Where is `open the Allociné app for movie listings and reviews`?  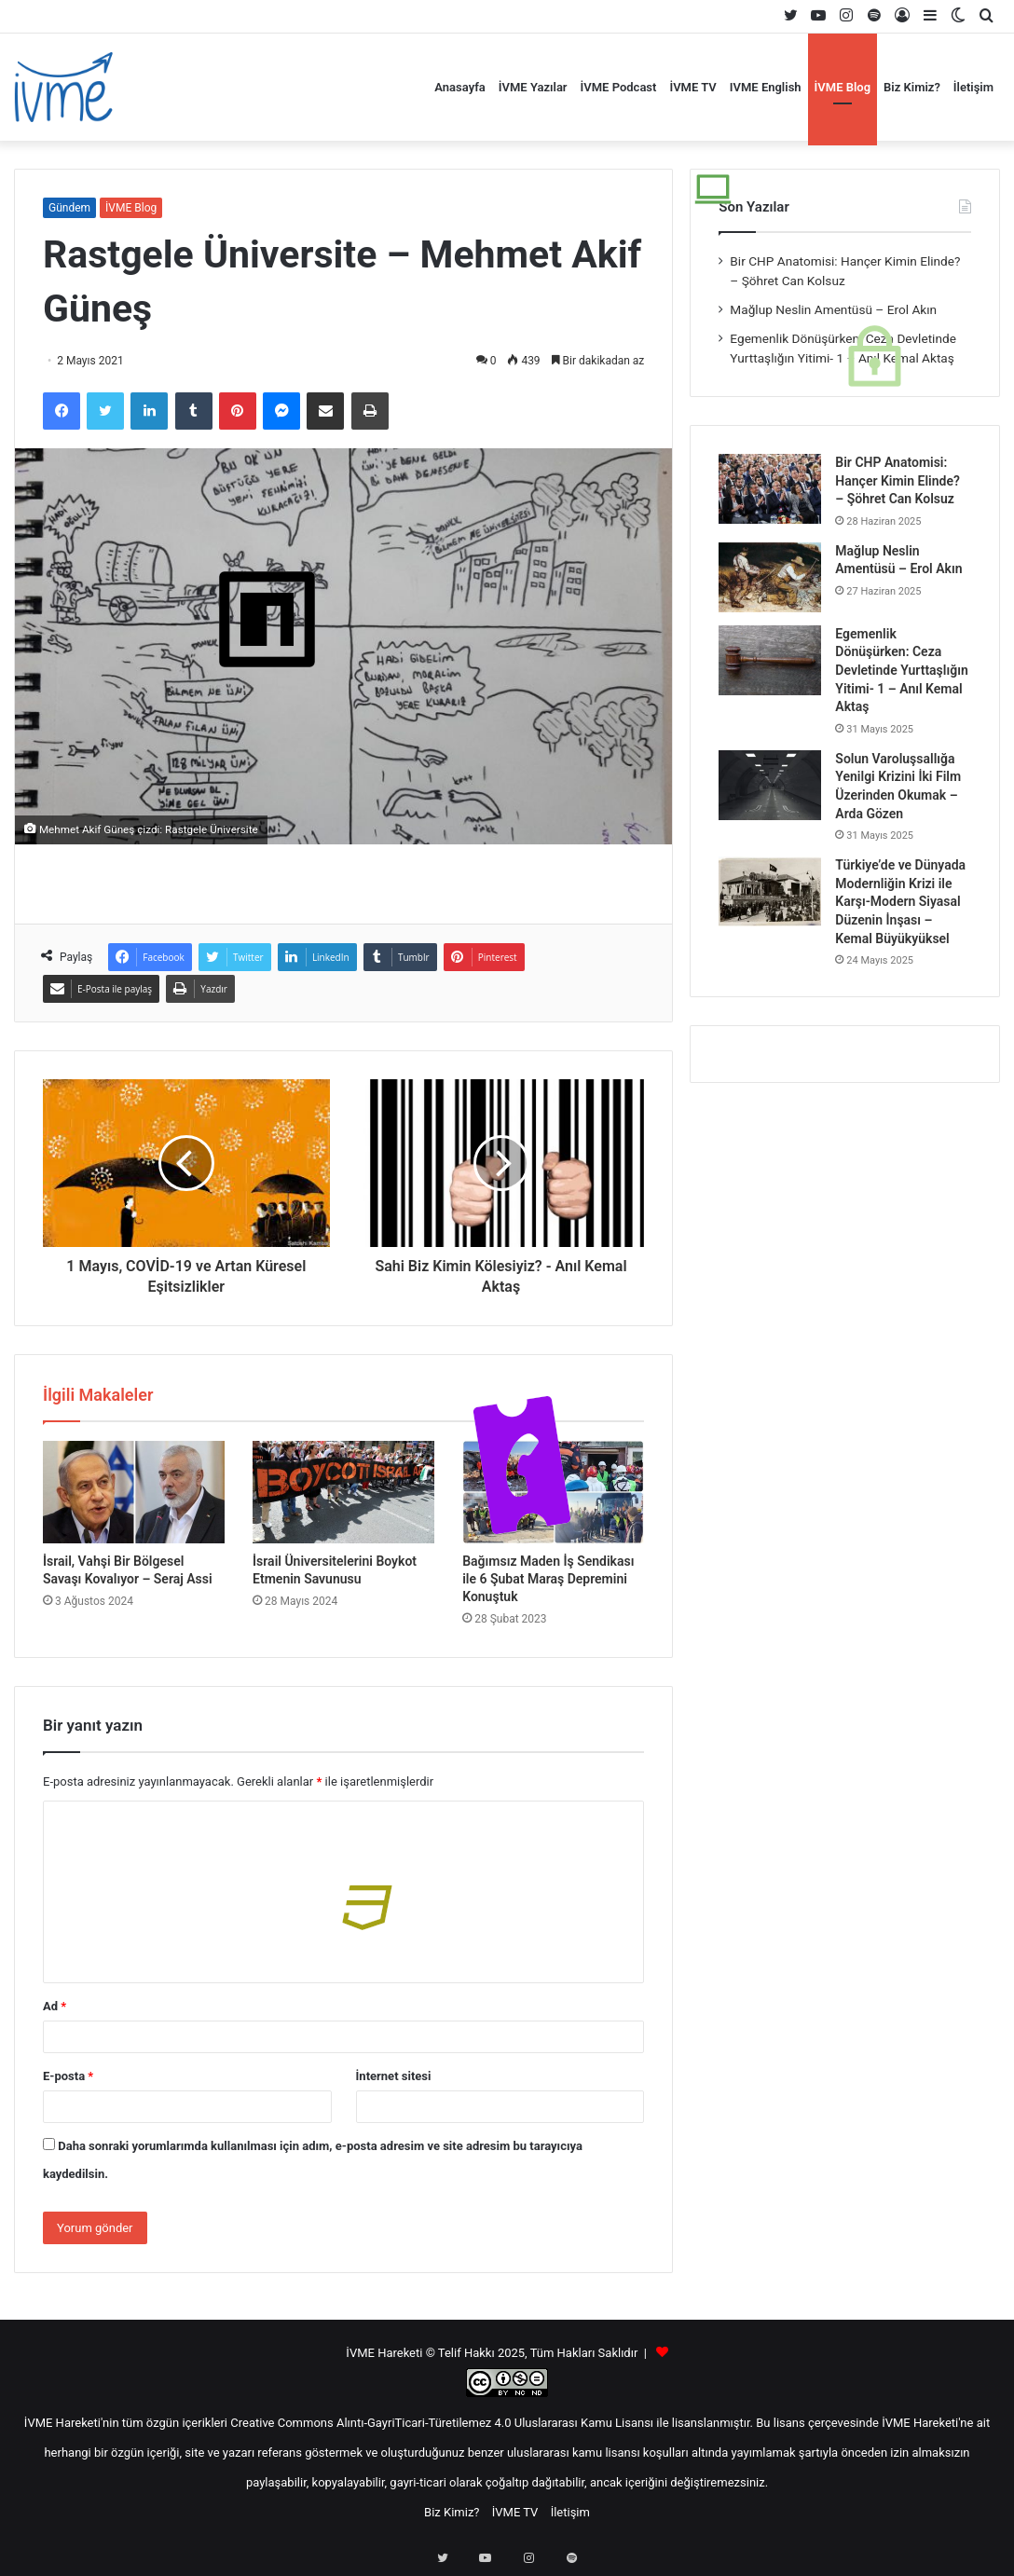 open the Allociné app for movie listings and reviews is located at coordinates (522, 1465).